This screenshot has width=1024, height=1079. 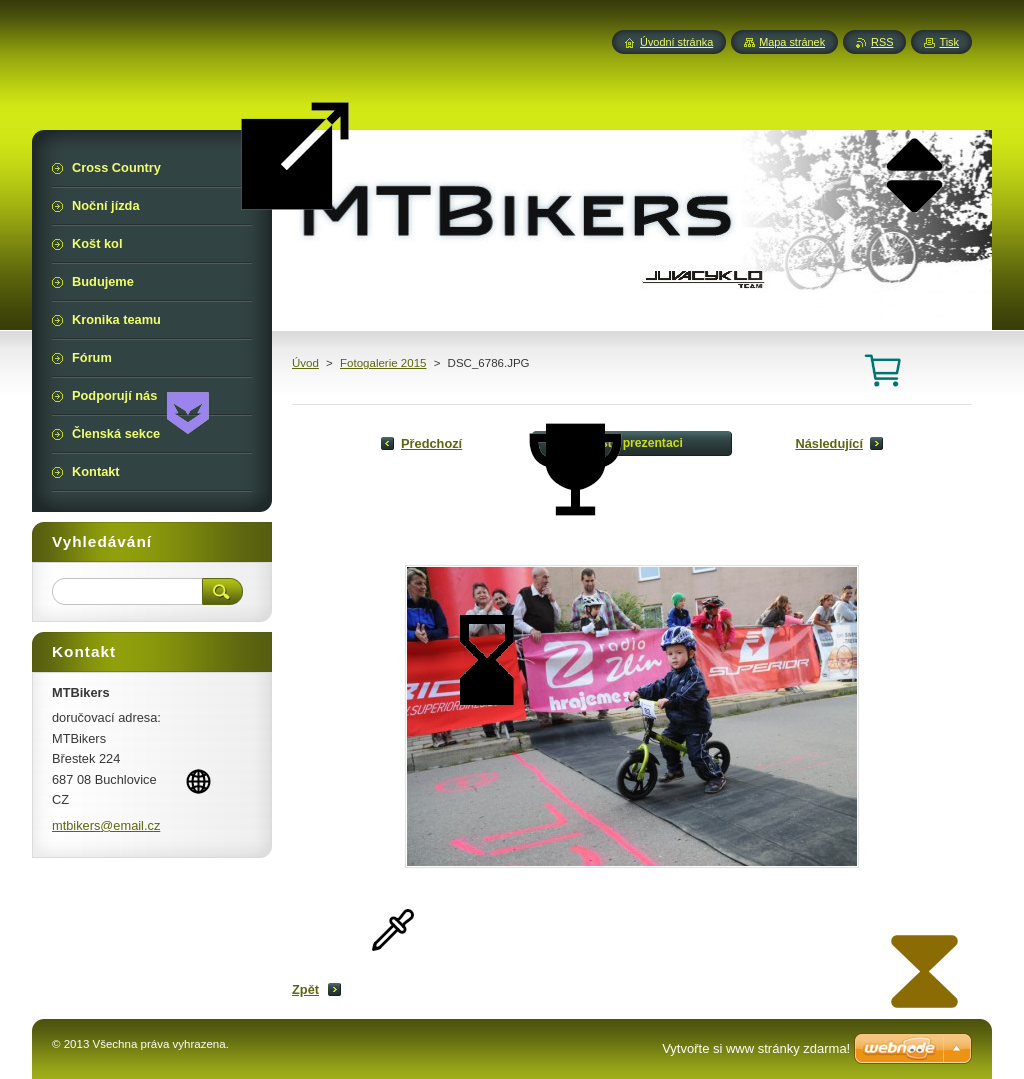 I want to click on open link in new tab or window, so click(x=295, y=156).